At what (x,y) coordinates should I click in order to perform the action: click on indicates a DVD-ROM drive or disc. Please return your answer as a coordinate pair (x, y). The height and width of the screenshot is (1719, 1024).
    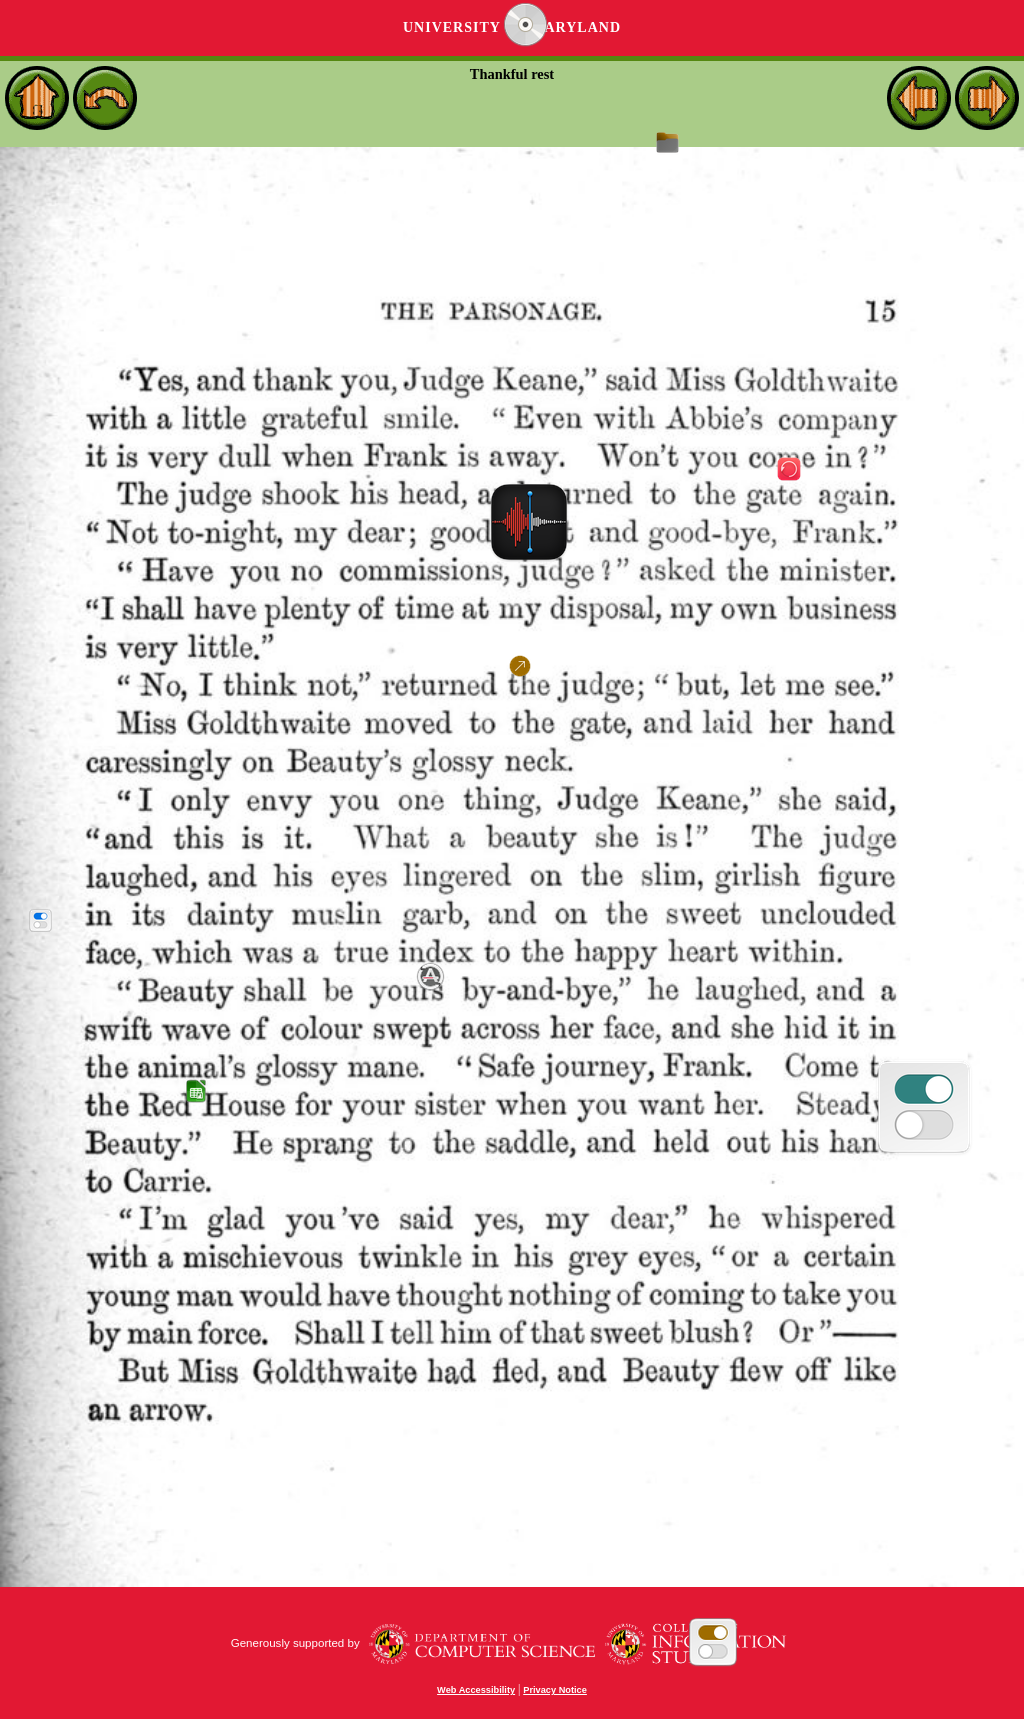
    Looking at the image, I should click on (525, 24).